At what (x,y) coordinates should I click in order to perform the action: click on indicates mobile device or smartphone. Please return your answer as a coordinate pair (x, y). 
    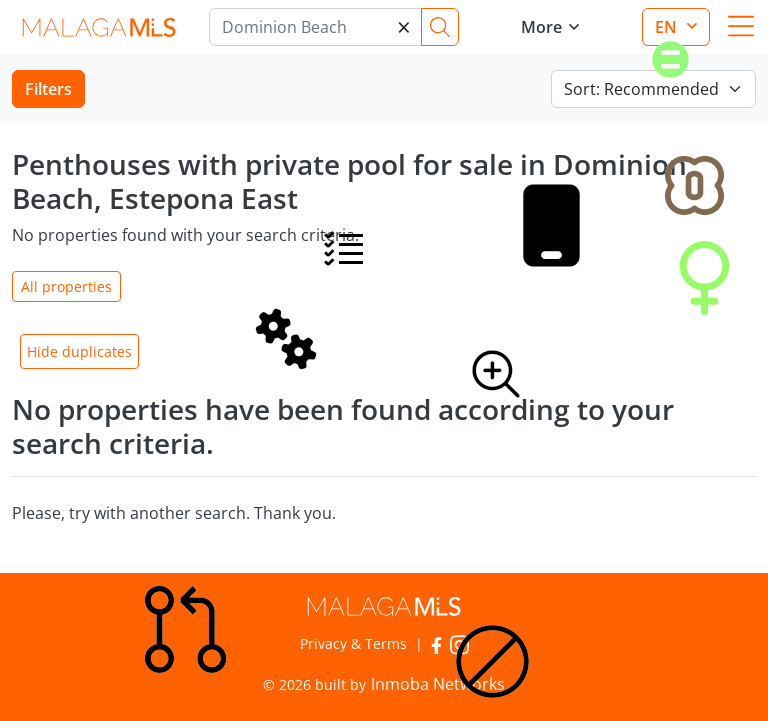
    Looking at the image, I should click on (551, 225).